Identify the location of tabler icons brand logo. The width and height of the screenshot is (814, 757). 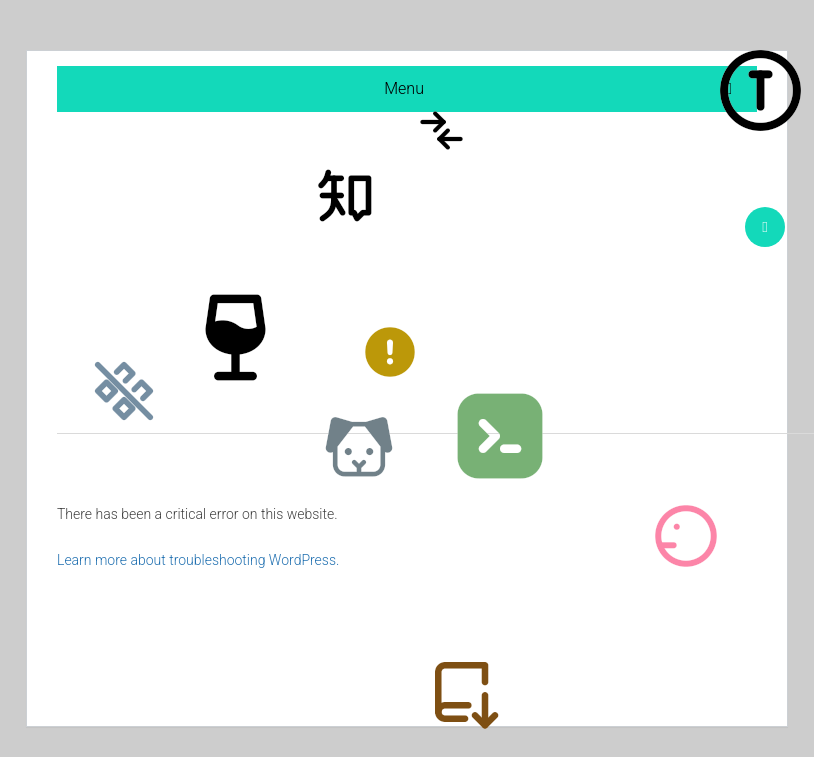
(500, 436).